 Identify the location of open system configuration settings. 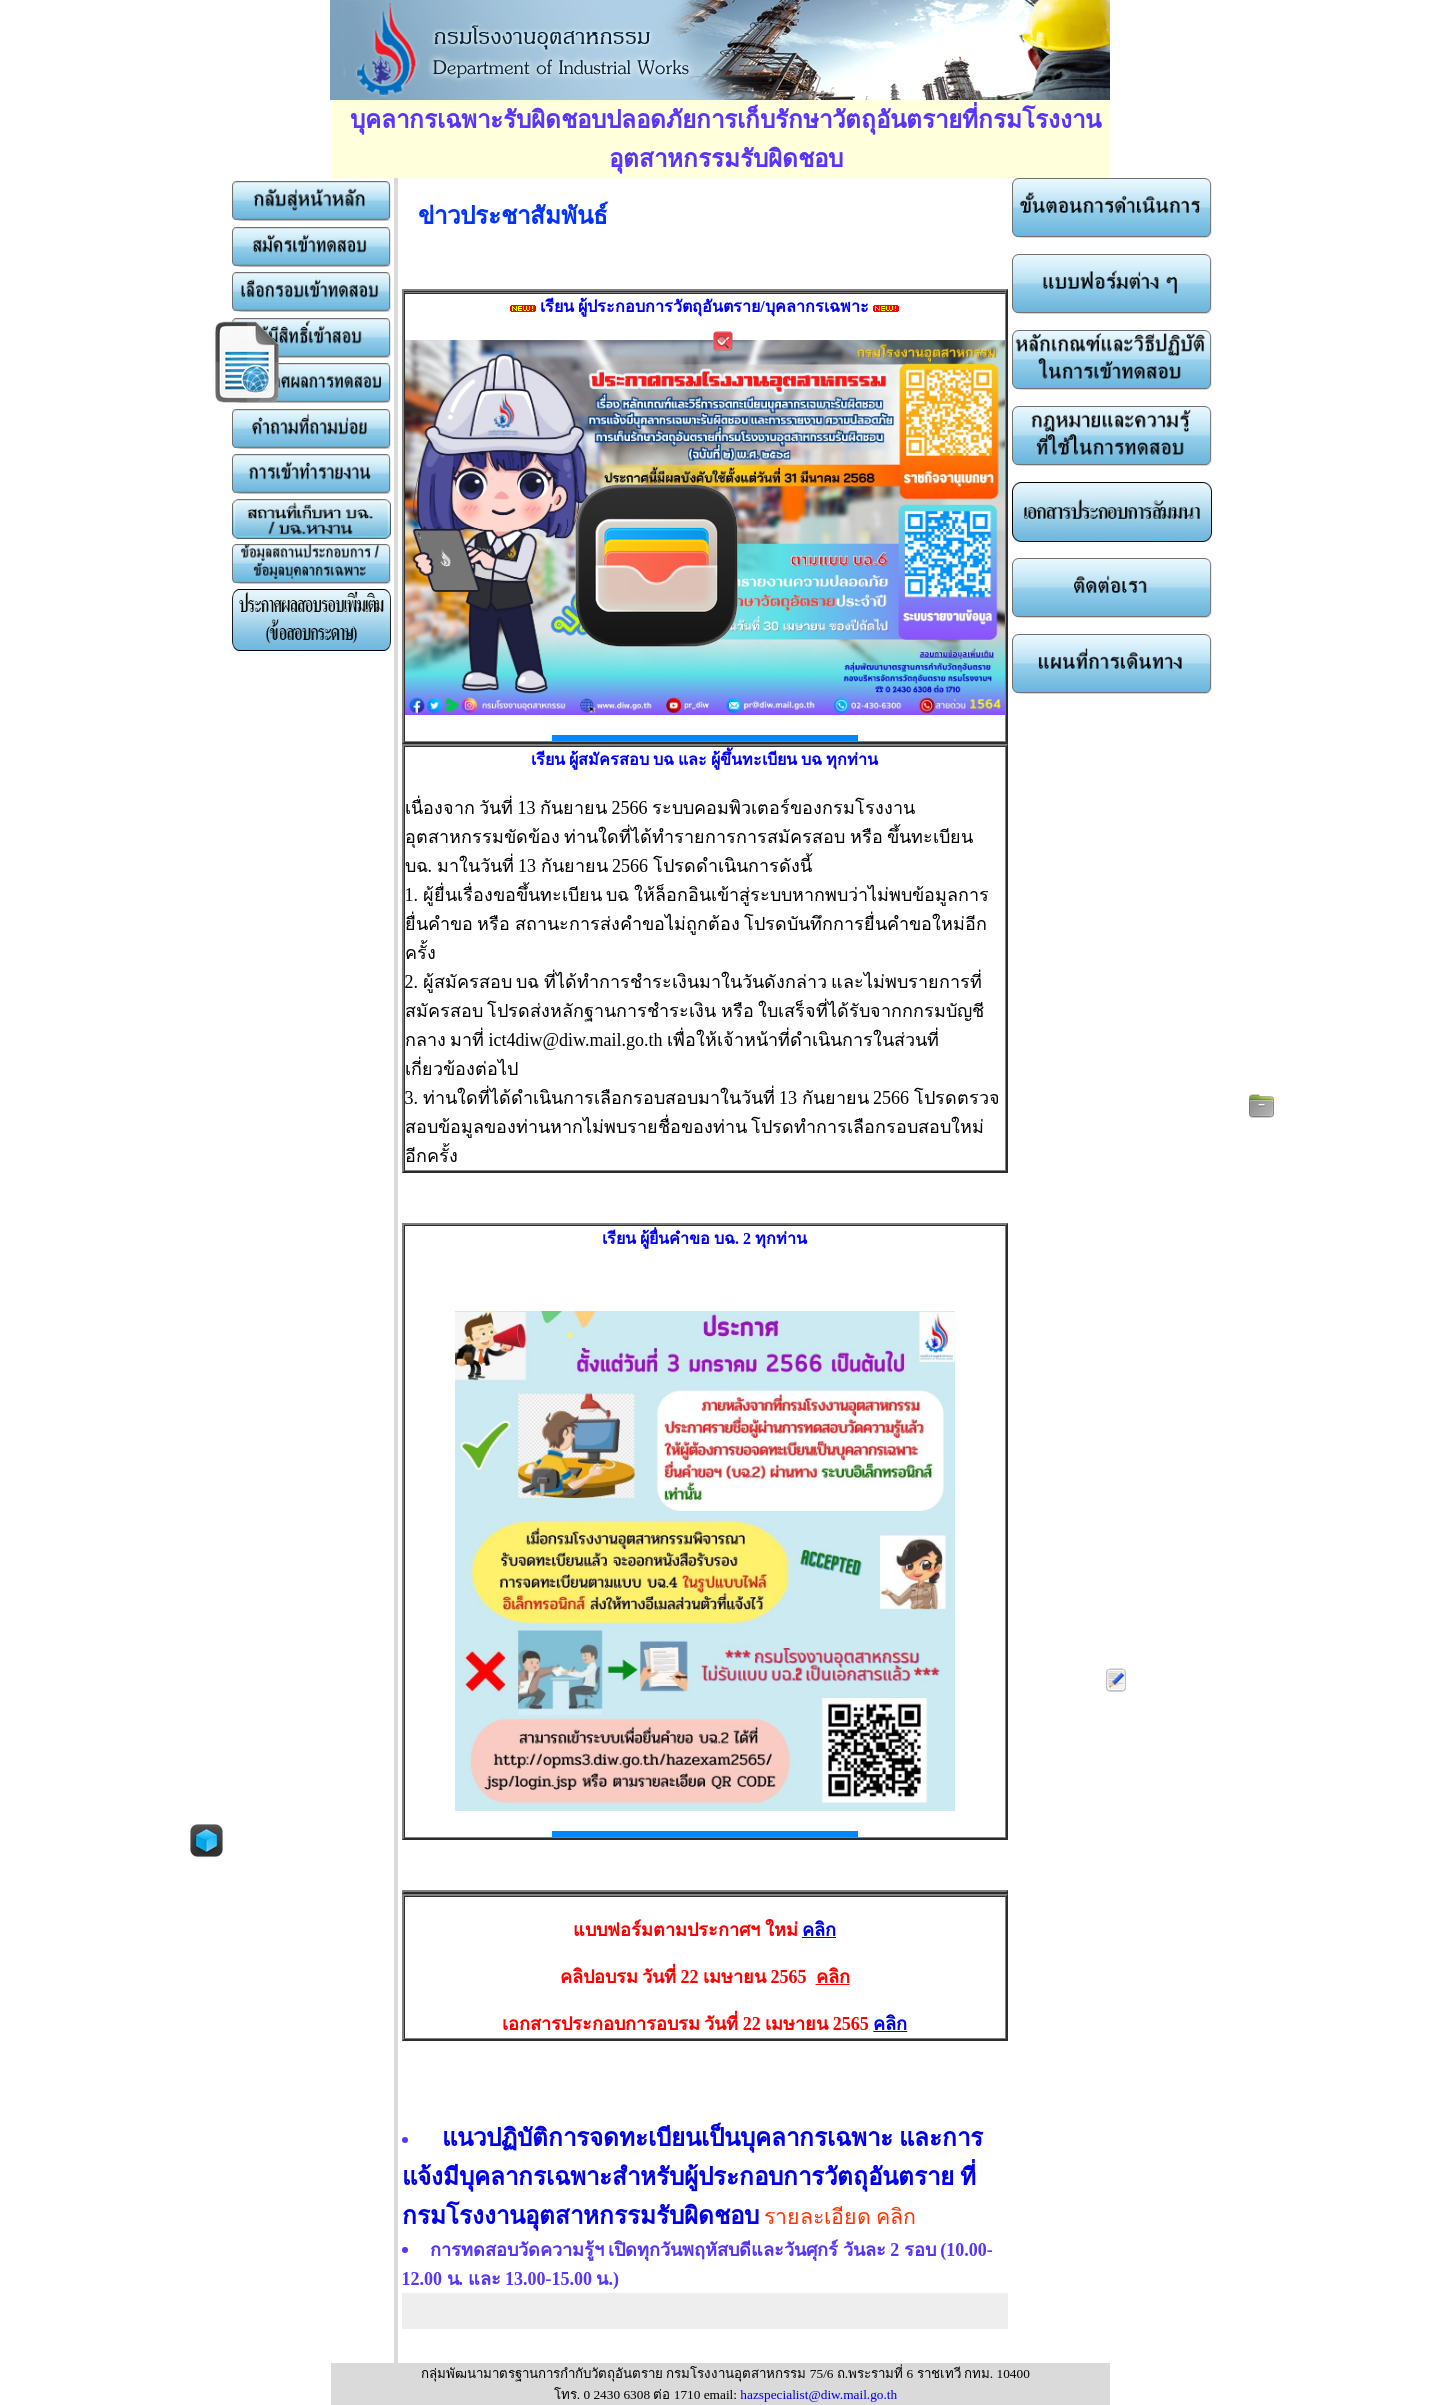
(723, 341).